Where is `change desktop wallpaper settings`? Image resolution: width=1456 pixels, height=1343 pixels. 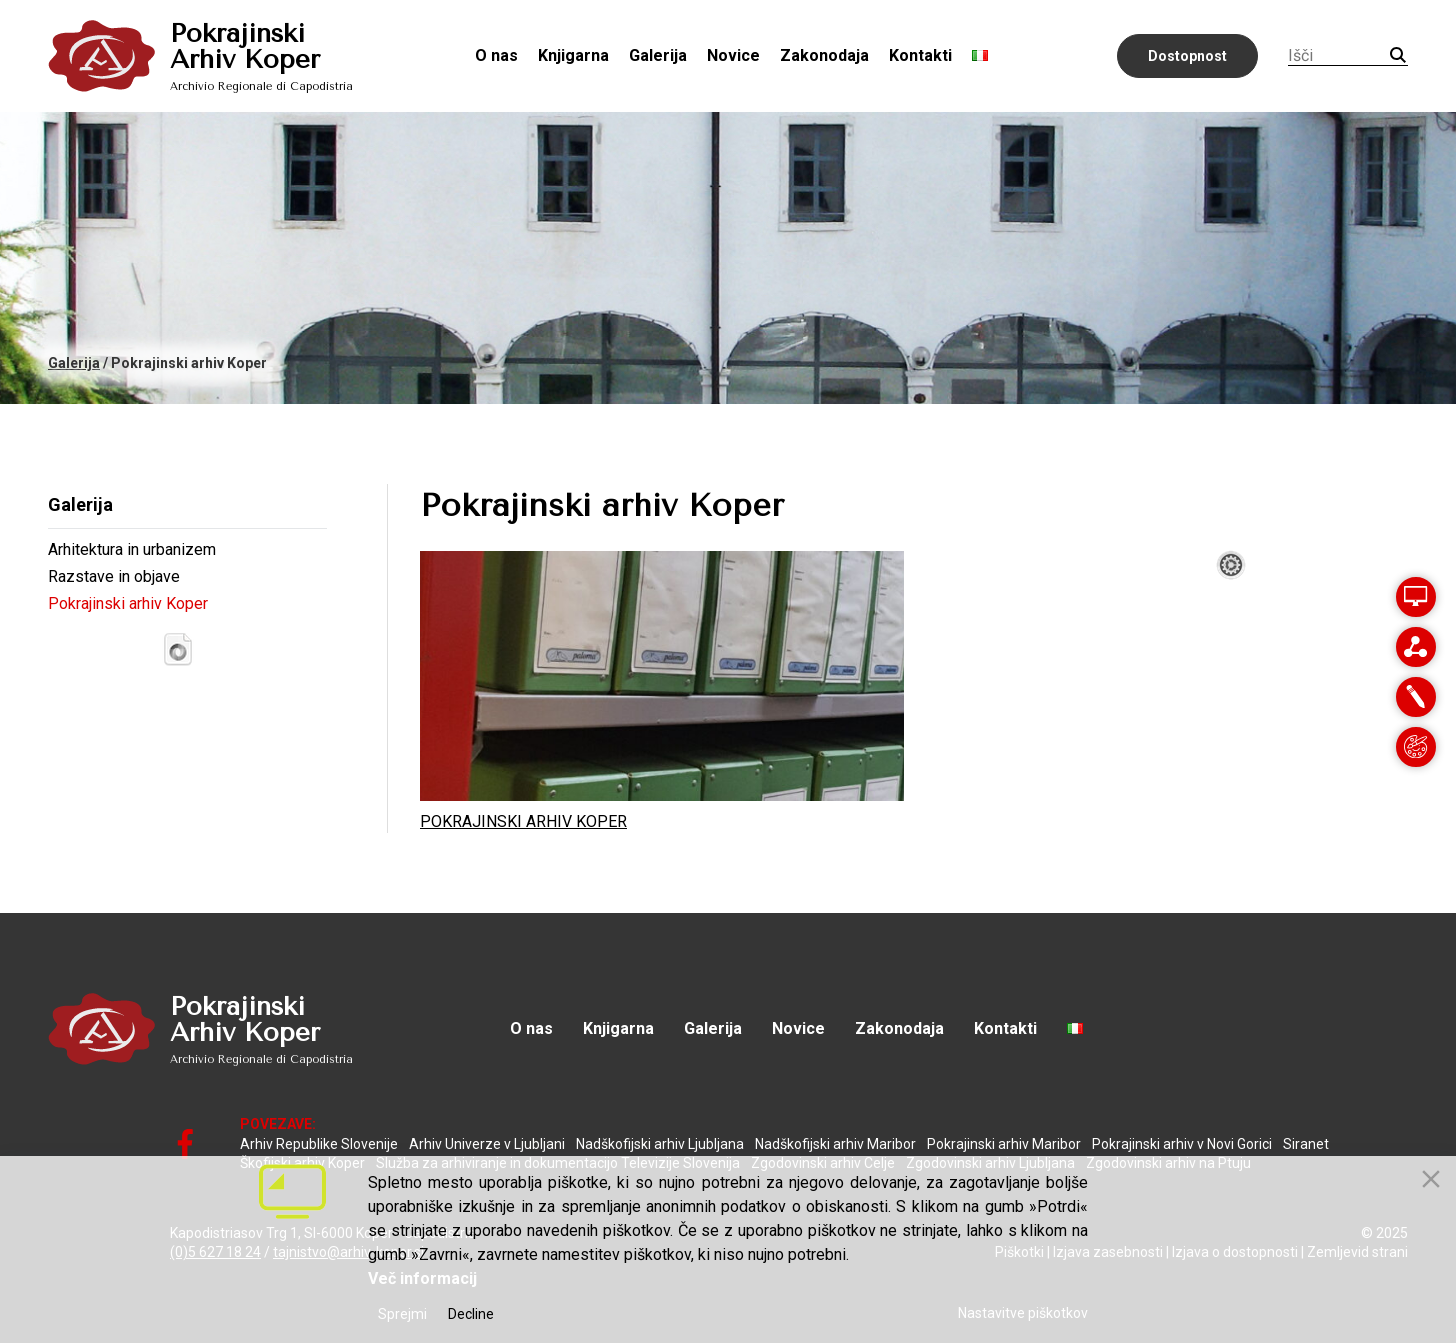
change desktop wallpaper settings is located at coordinates (292, 1189).